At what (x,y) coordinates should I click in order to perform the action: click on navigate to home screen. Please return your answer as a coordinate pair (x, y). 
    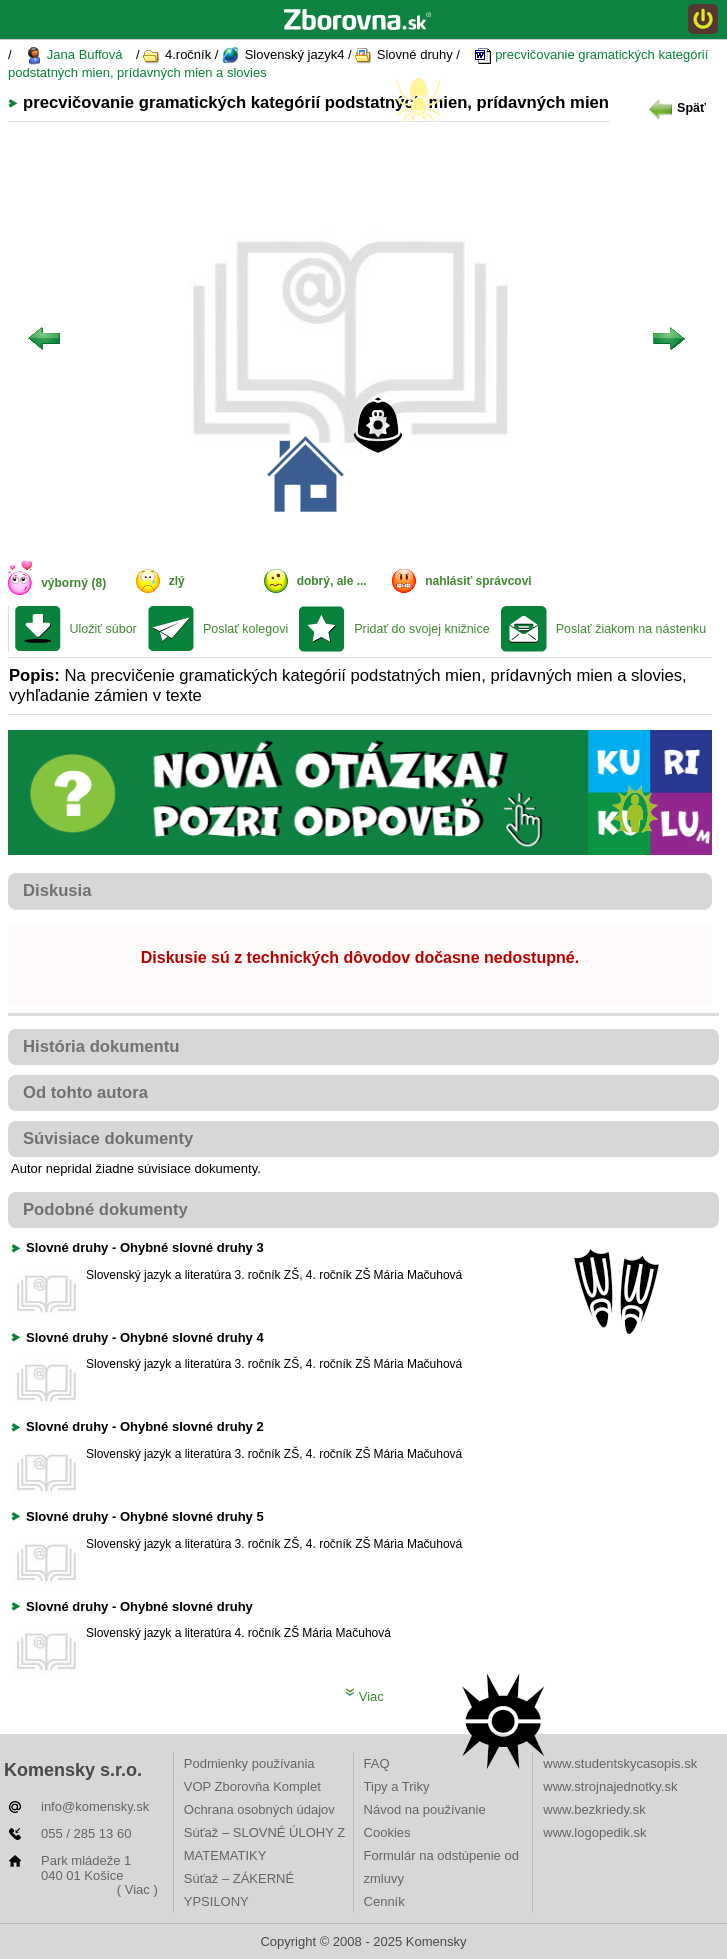
    Looking at the image, I should click on (305, 474).